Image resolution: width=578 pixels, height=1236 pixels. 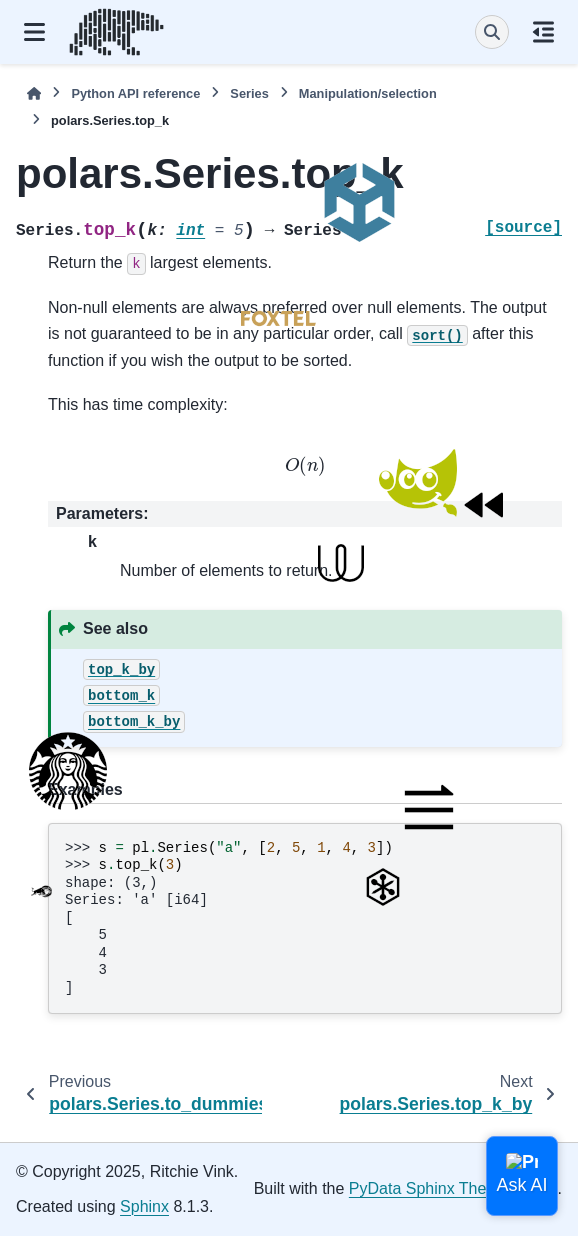 I want to click on unity game engine logo, so click(x=359, y=202).